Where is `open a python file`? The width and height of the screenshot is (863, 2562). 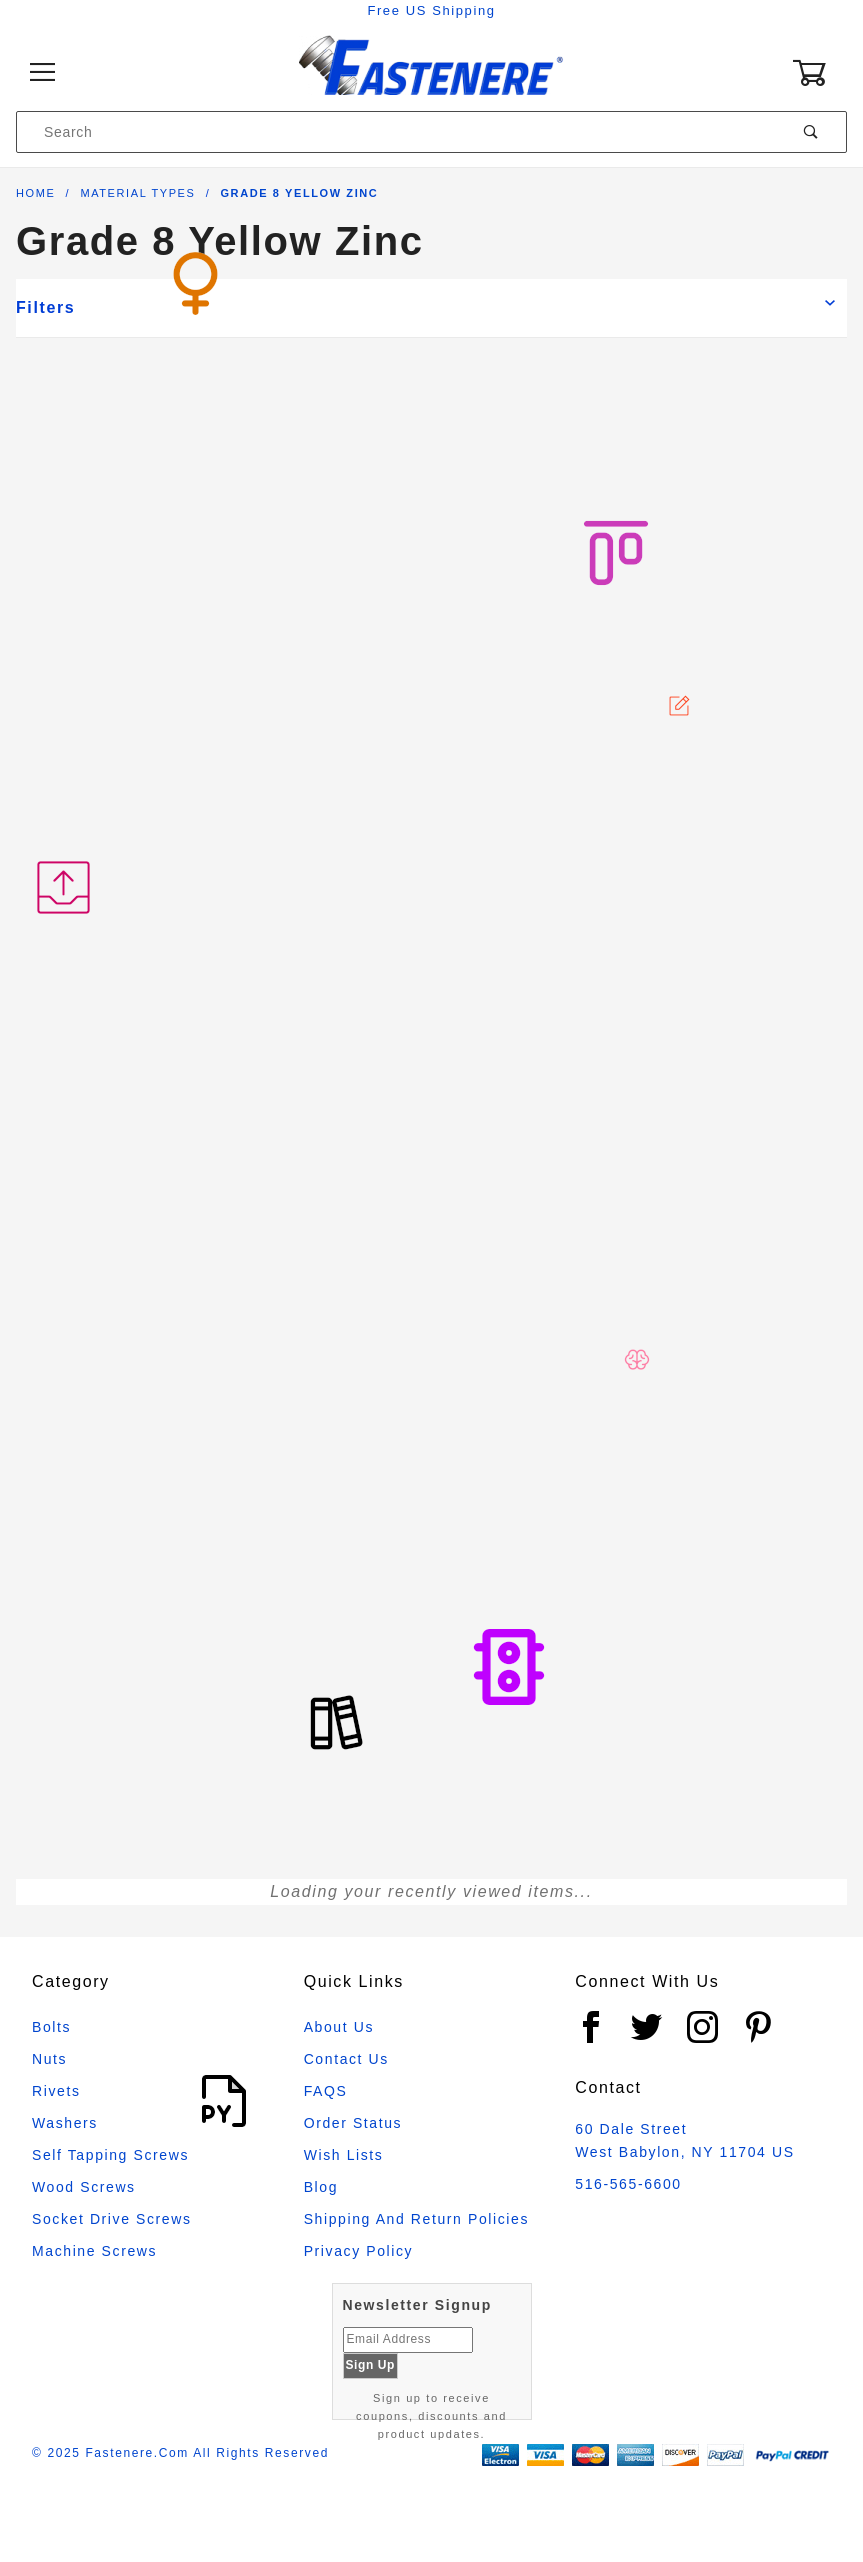
open a python file is located at coordinates (224, 2101).